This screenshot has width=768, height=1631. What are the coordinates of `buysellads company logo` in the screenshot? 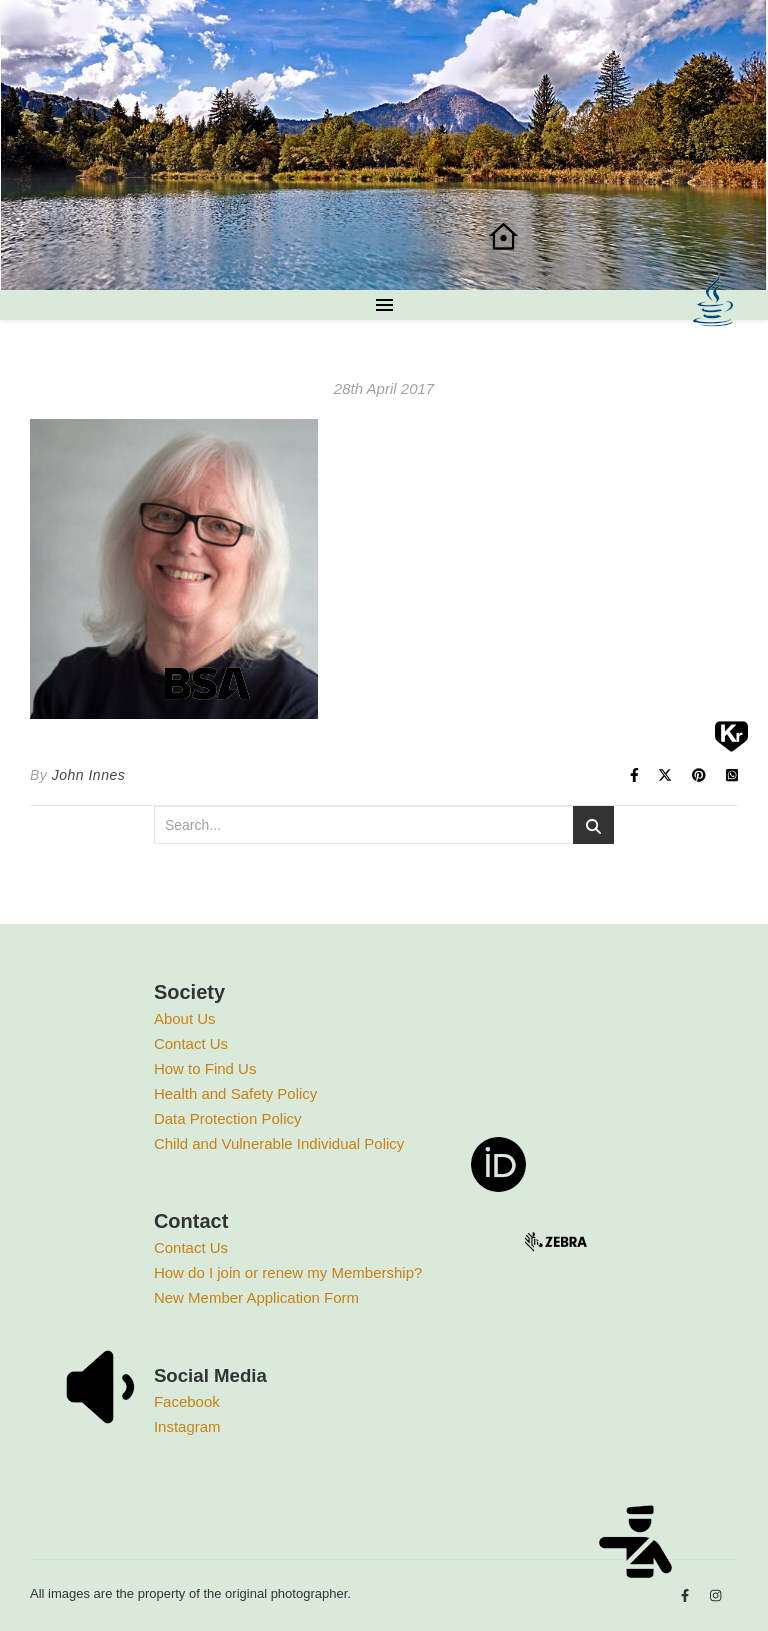 It's located at (207, 683).